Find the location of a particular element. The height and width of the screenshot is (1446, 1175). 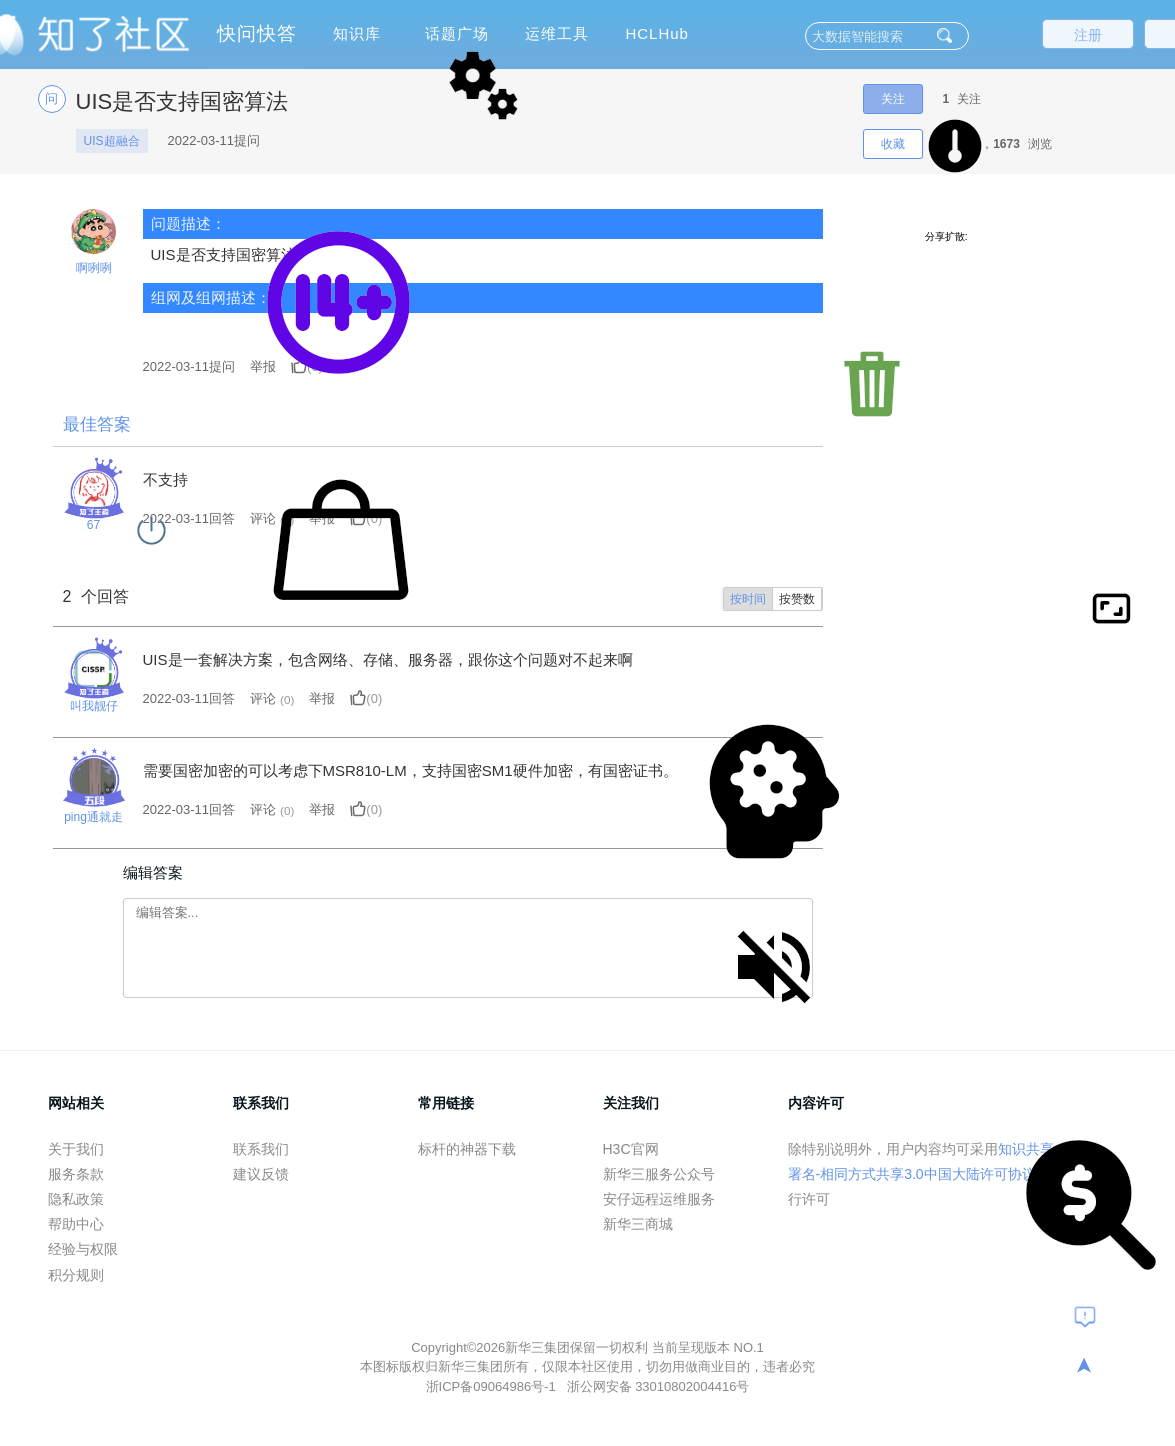

mute audio or sound is located at coordinates (774, 967).